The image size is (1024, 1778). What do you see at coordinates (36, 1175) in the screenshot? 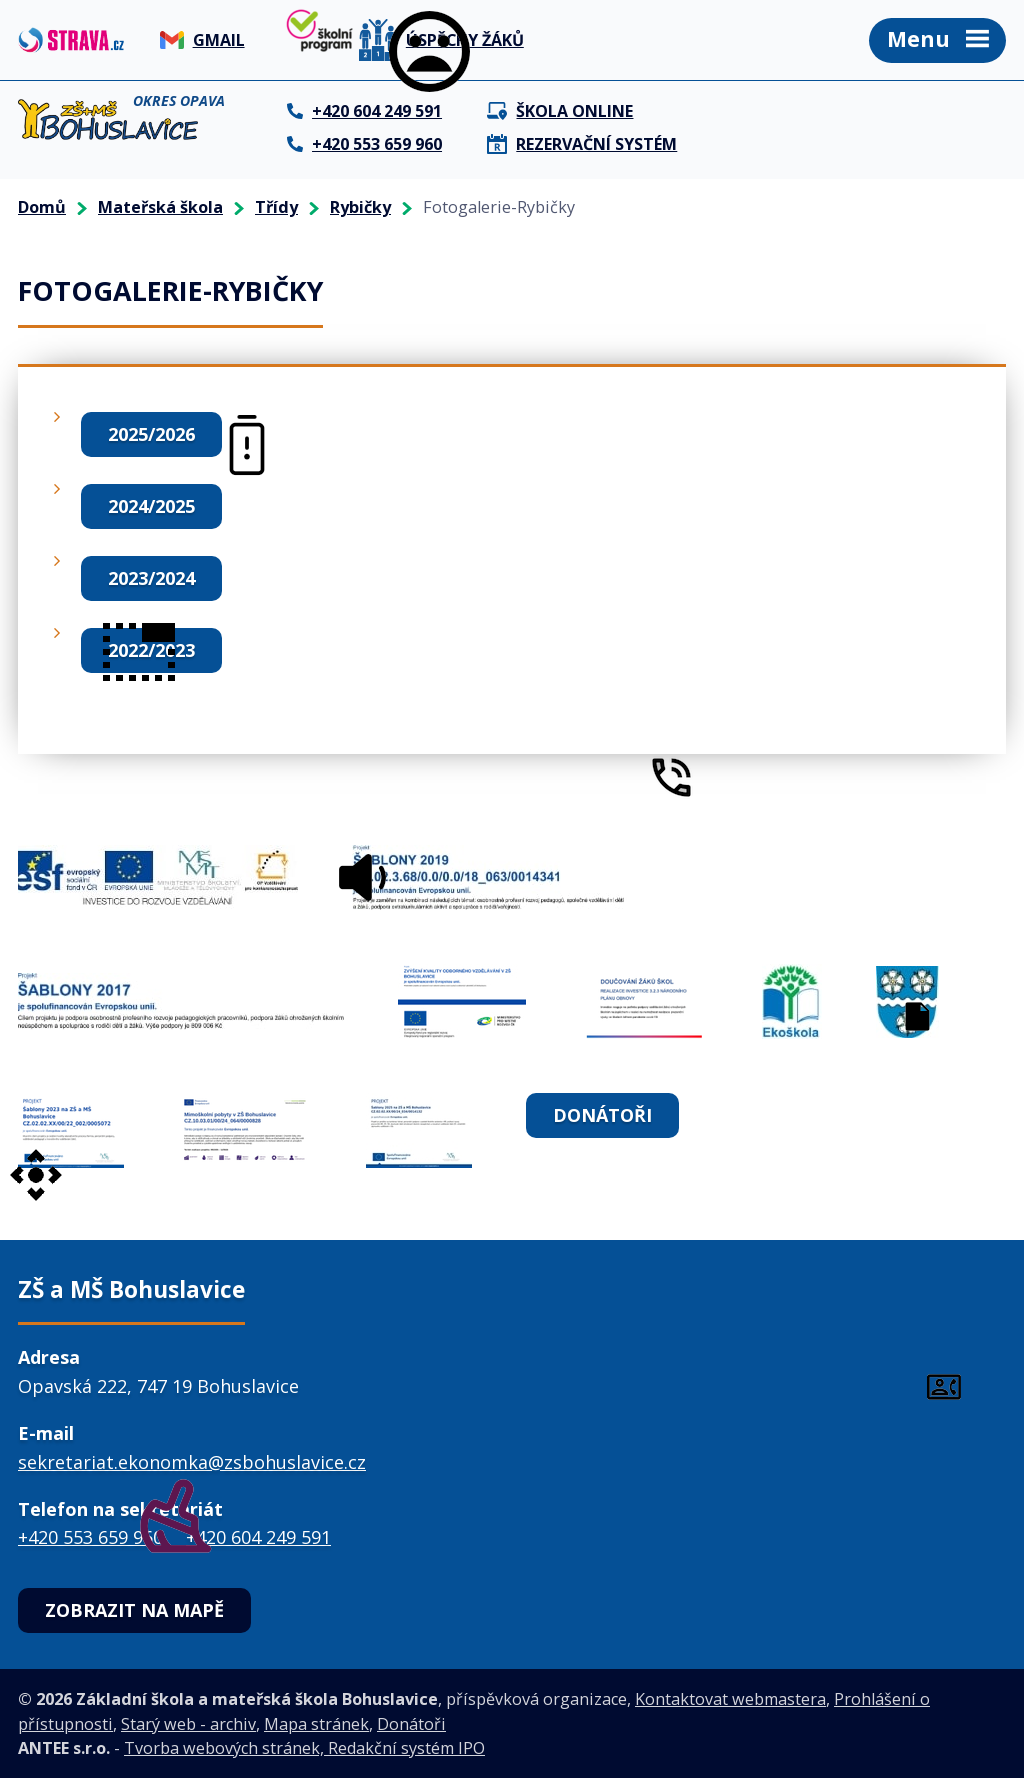
I see `pan or move camera position` at bounding box center [36, 1175].